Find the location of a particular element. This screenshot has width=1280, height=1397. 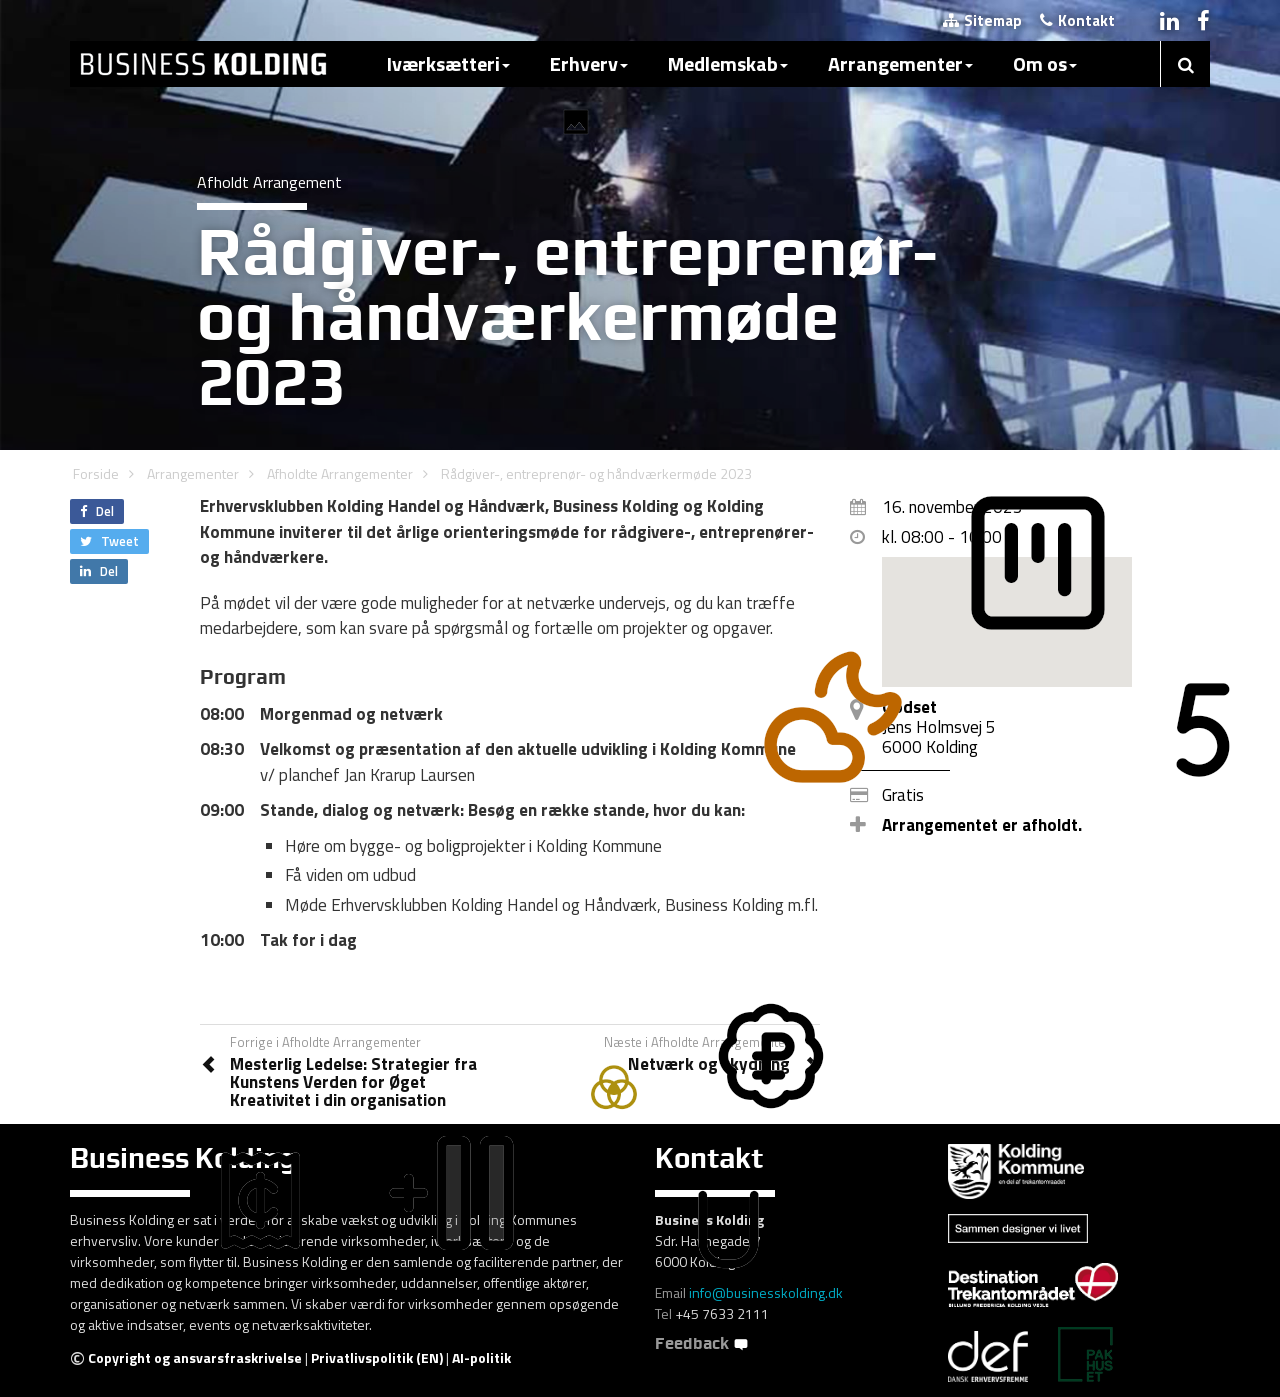

indicates nighttime or evening weather conditions is located at coordinates (833, 713).